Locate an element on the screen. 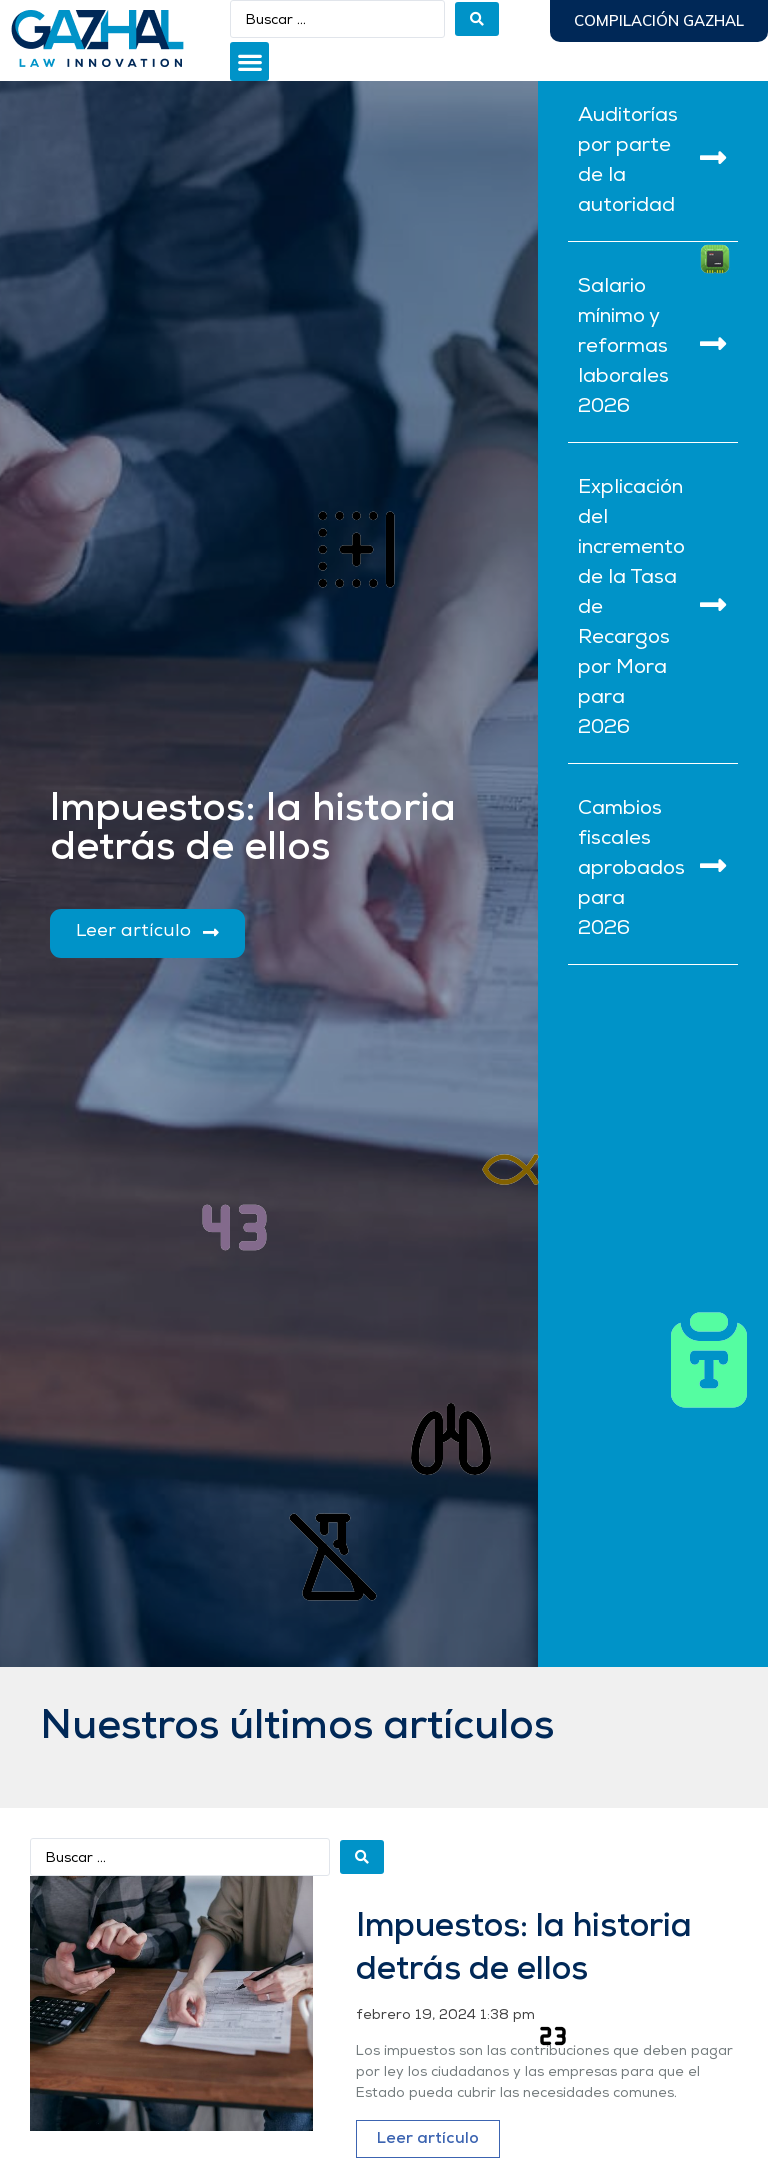  add a right border to selected element is located at coordinates (356, 549).